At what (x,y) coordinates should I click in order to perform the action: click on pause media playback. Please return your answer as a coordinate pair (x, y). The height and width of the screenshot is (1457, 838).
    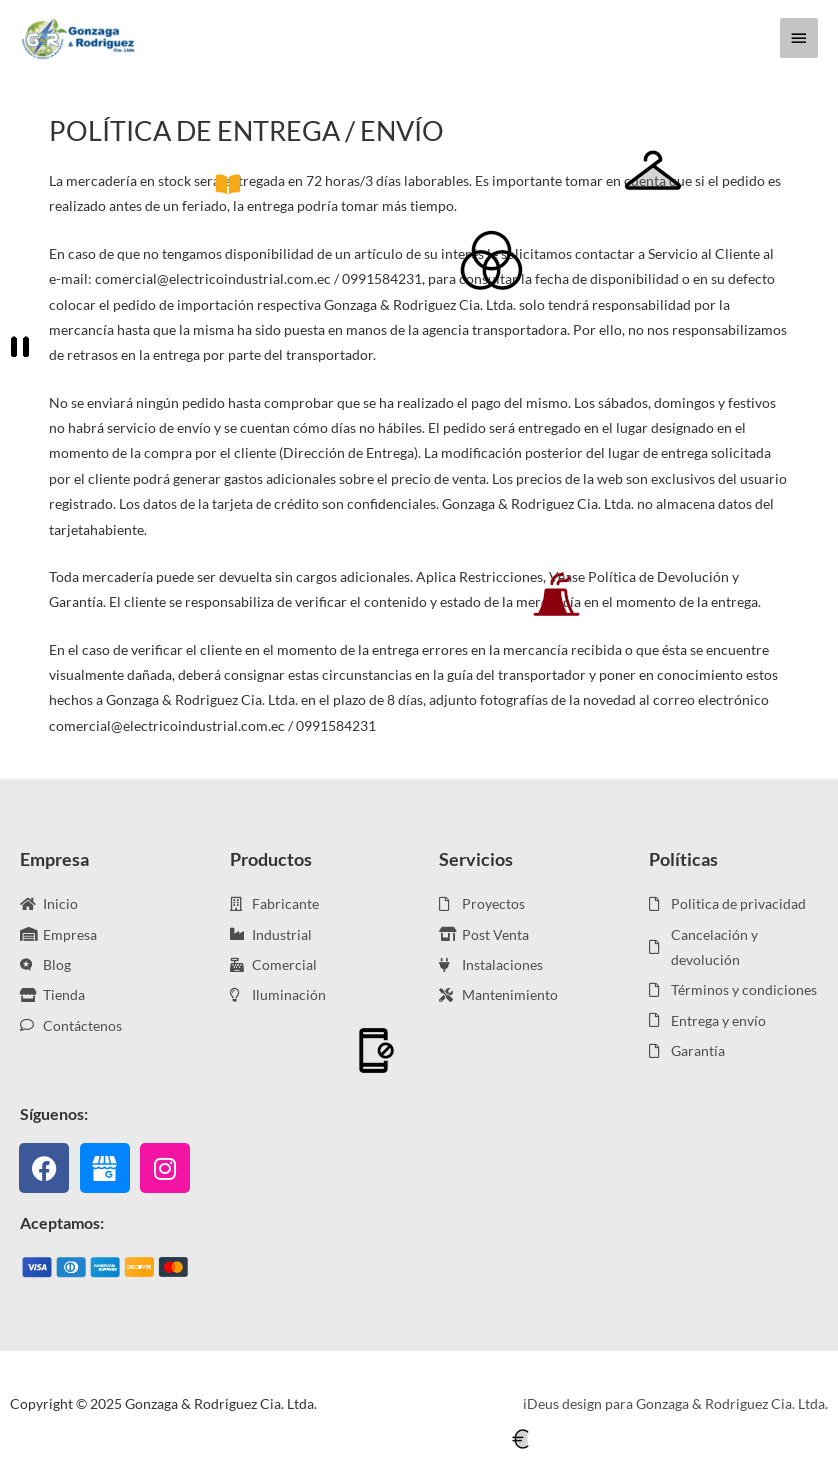
    Looking at the image, I should click on (20, 347).